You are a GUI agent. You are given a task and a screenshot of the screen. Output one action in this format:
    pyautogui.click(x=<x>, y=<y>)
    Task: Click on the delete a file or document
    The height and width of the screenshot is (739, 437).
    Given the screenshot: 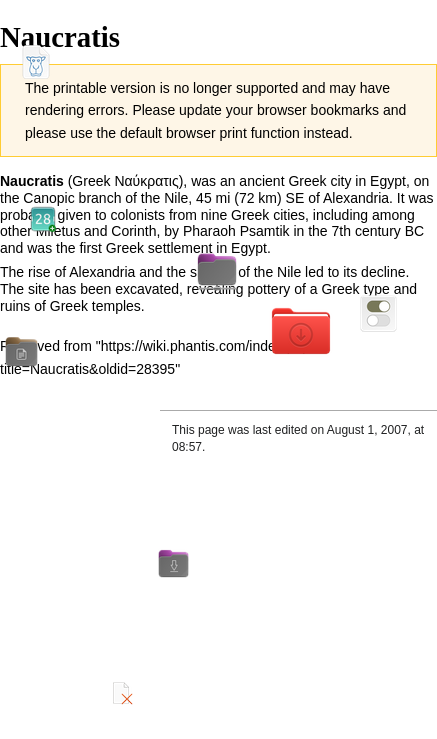 What is the action you would take?
    pyautogui.click(x=121, y=693)
    